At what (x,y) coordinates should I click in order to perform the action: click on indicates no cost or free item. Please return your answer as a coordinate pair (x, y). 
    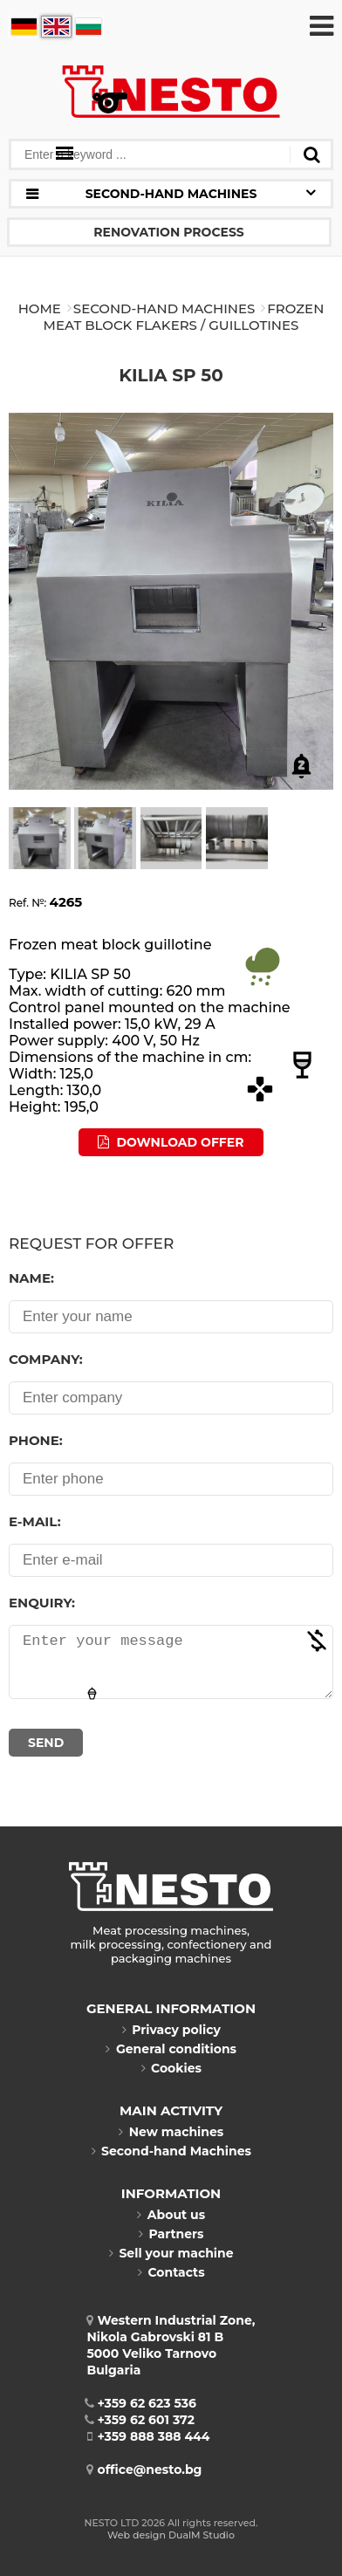
    Looking at the image, I should click on (317, 1641).